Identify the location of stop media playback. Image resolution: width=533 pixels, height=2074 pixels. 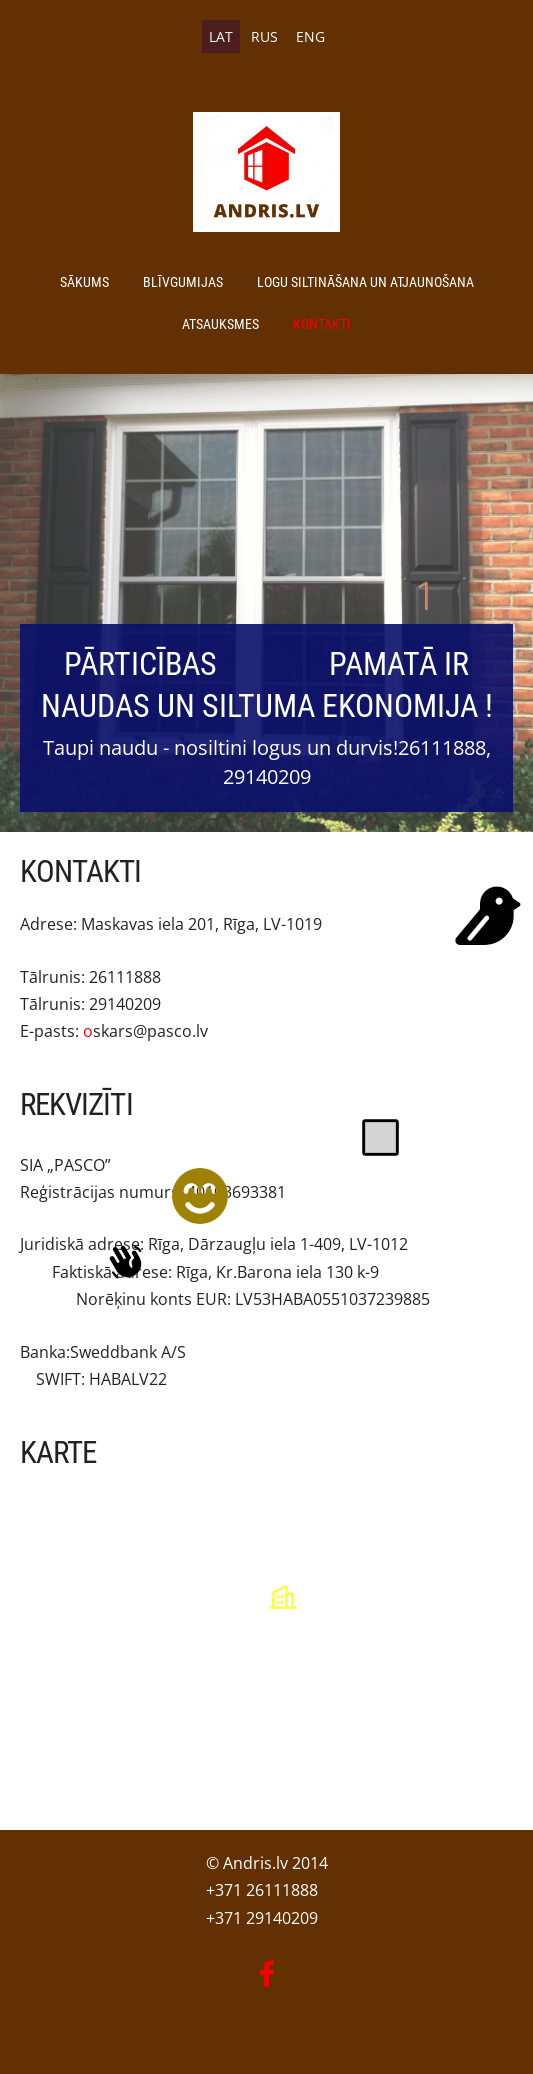
(380, 1137).